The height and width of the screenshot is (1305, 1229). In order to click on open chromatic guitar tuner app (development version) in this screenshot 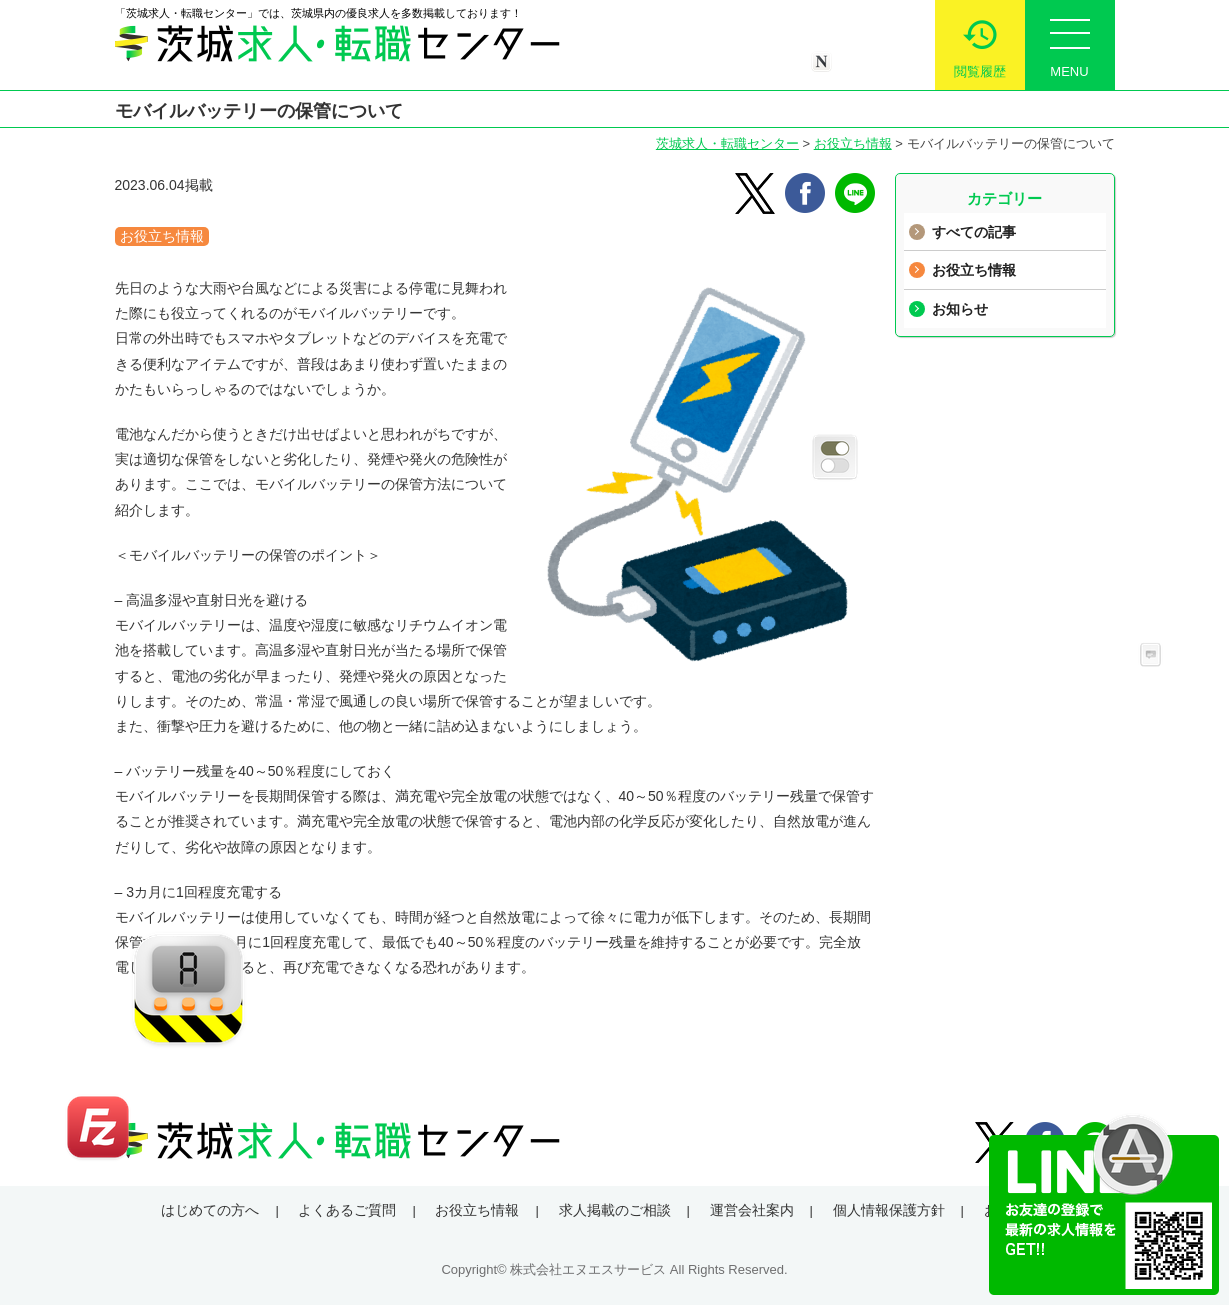, I will do `click(188, 988)`.